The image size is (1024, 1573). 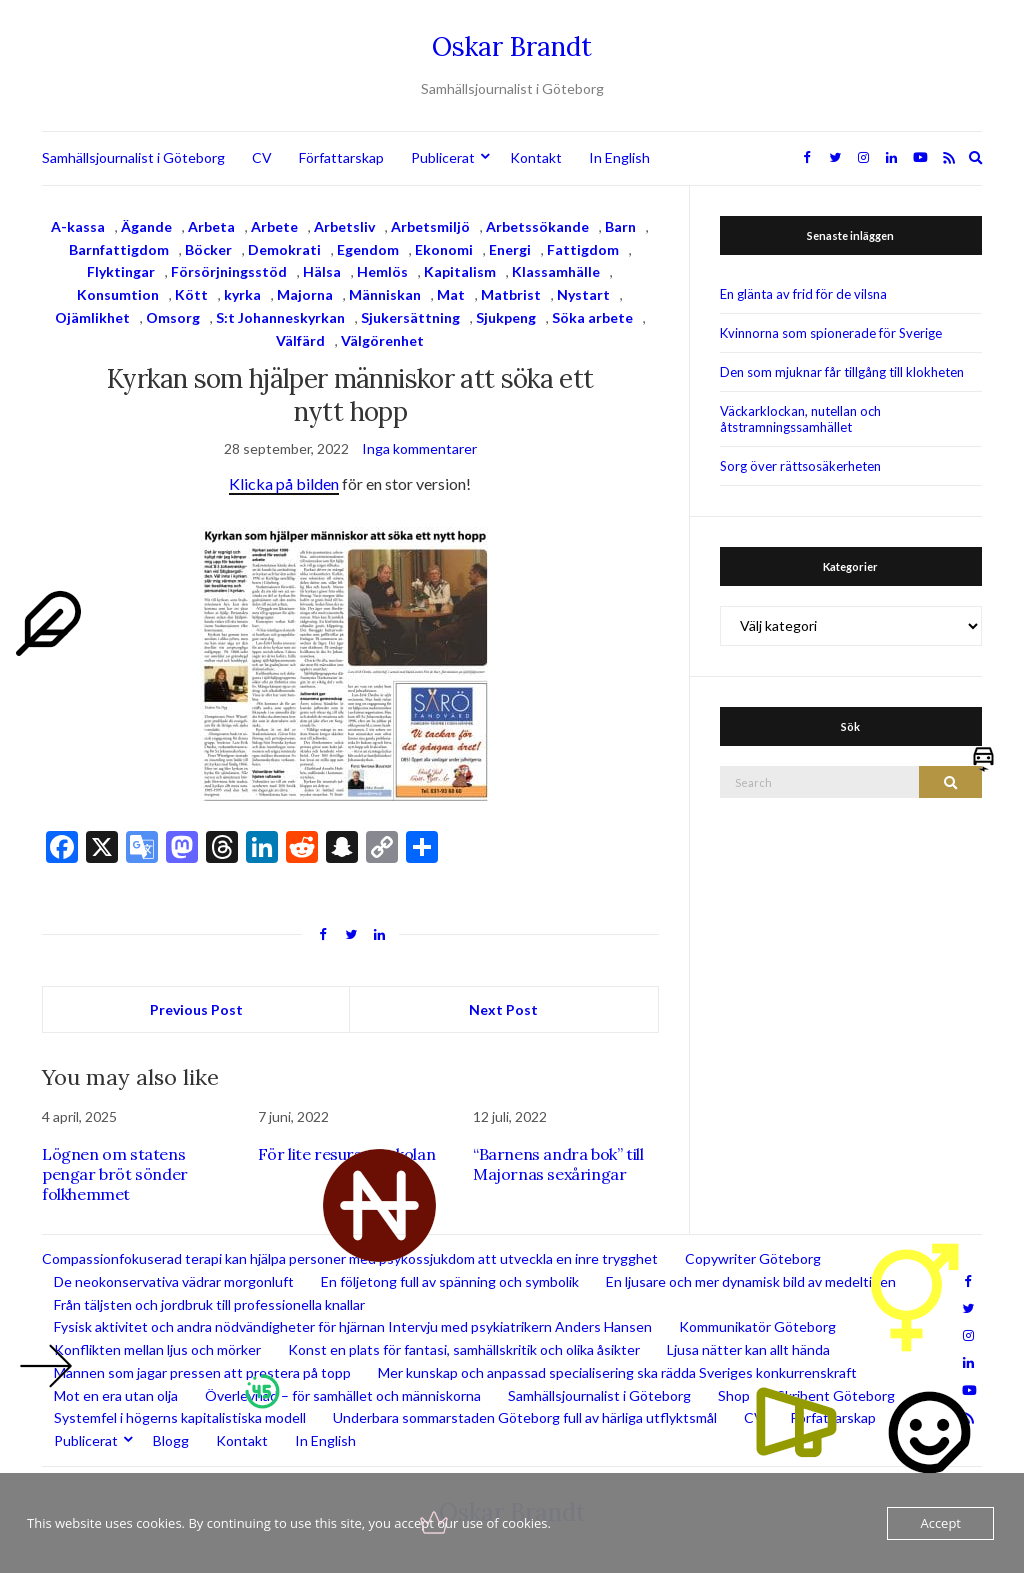 What do you see at coordinates (434, 1524) in the screenshot?
I see `indicates premium or pro membership status` at bounding box center [434, 1524].